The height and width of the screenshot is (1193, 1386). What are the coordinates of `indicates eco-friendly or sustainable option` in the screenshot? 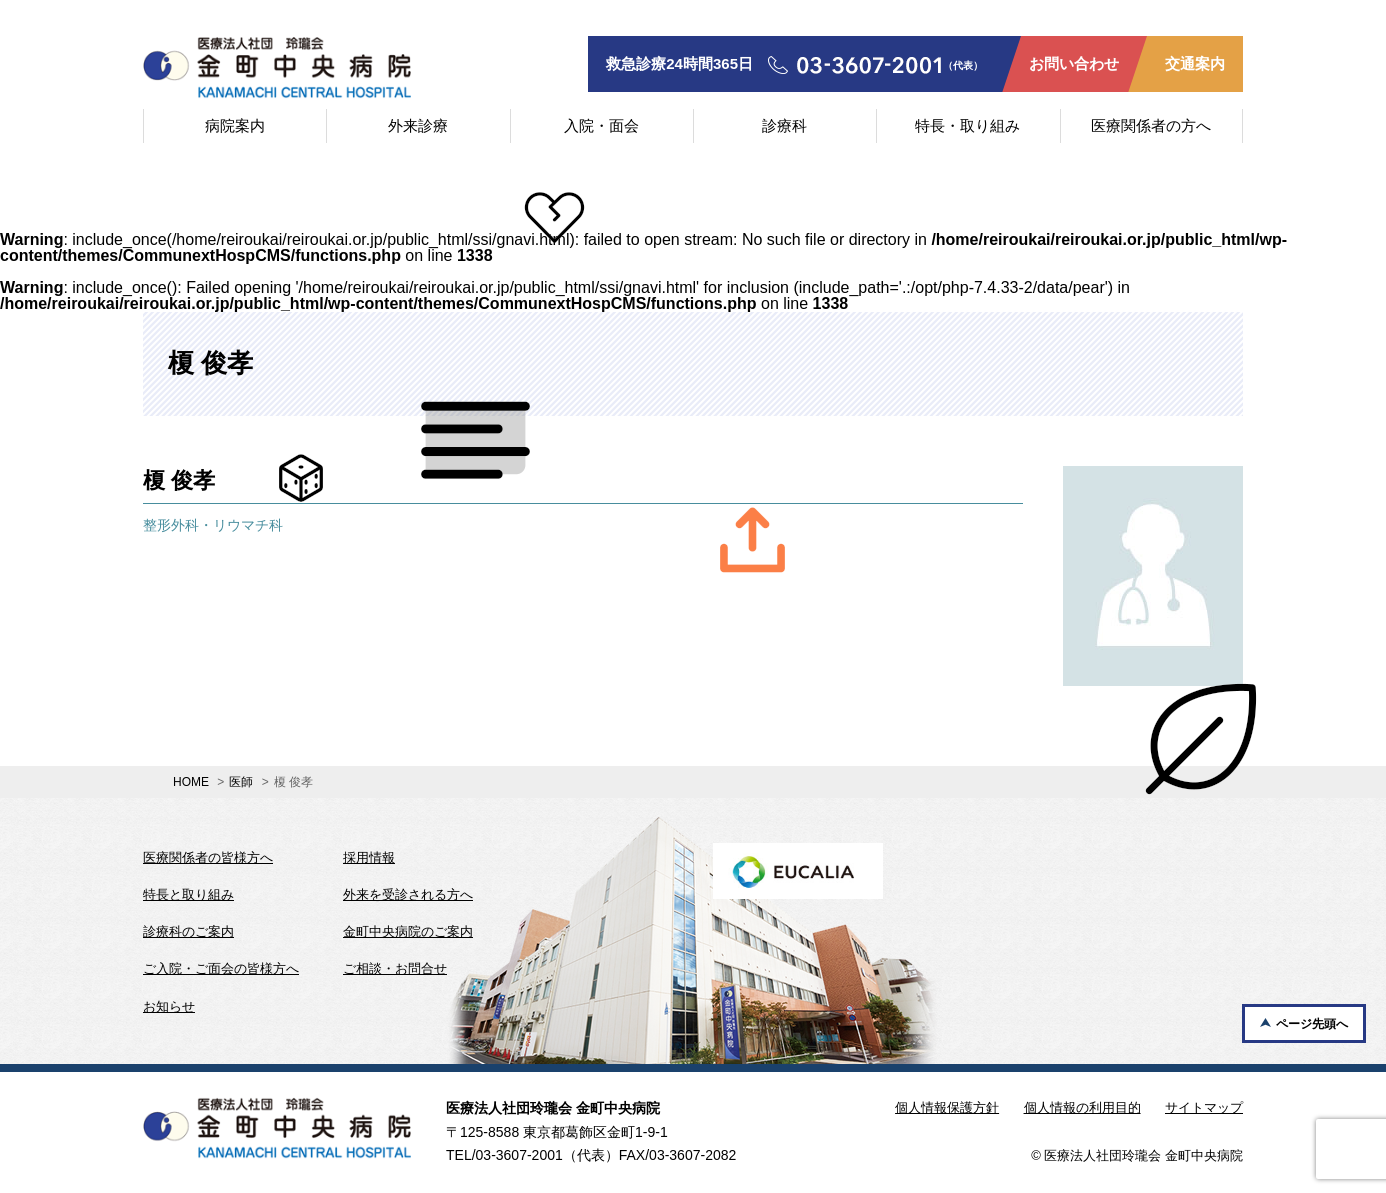 It's located at (1201, 739).